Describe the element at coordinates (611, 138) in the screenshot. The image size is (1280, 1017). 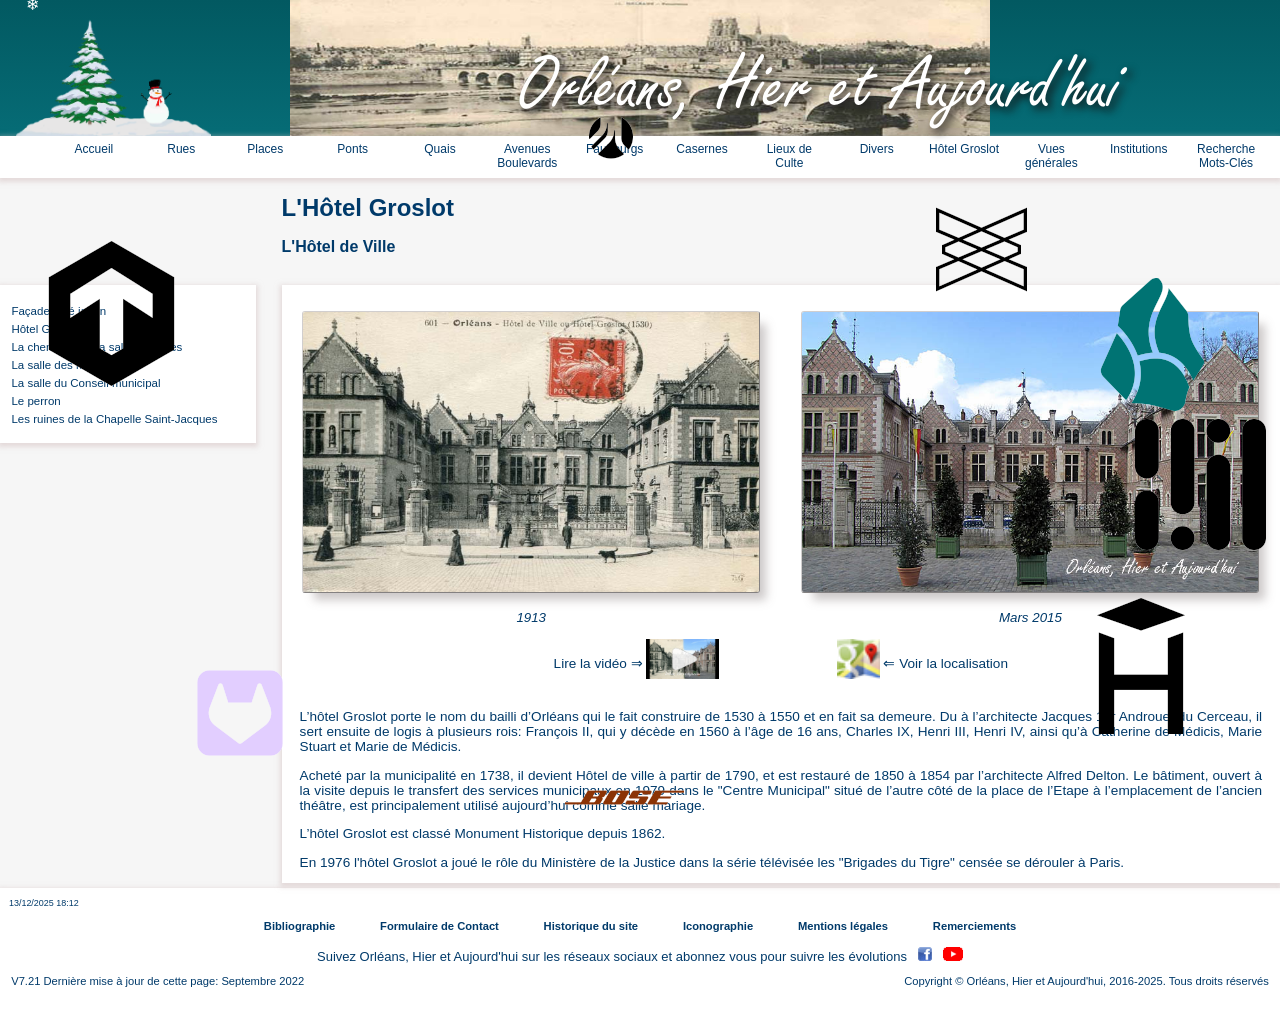
I see `roots development framework logo` at that location.